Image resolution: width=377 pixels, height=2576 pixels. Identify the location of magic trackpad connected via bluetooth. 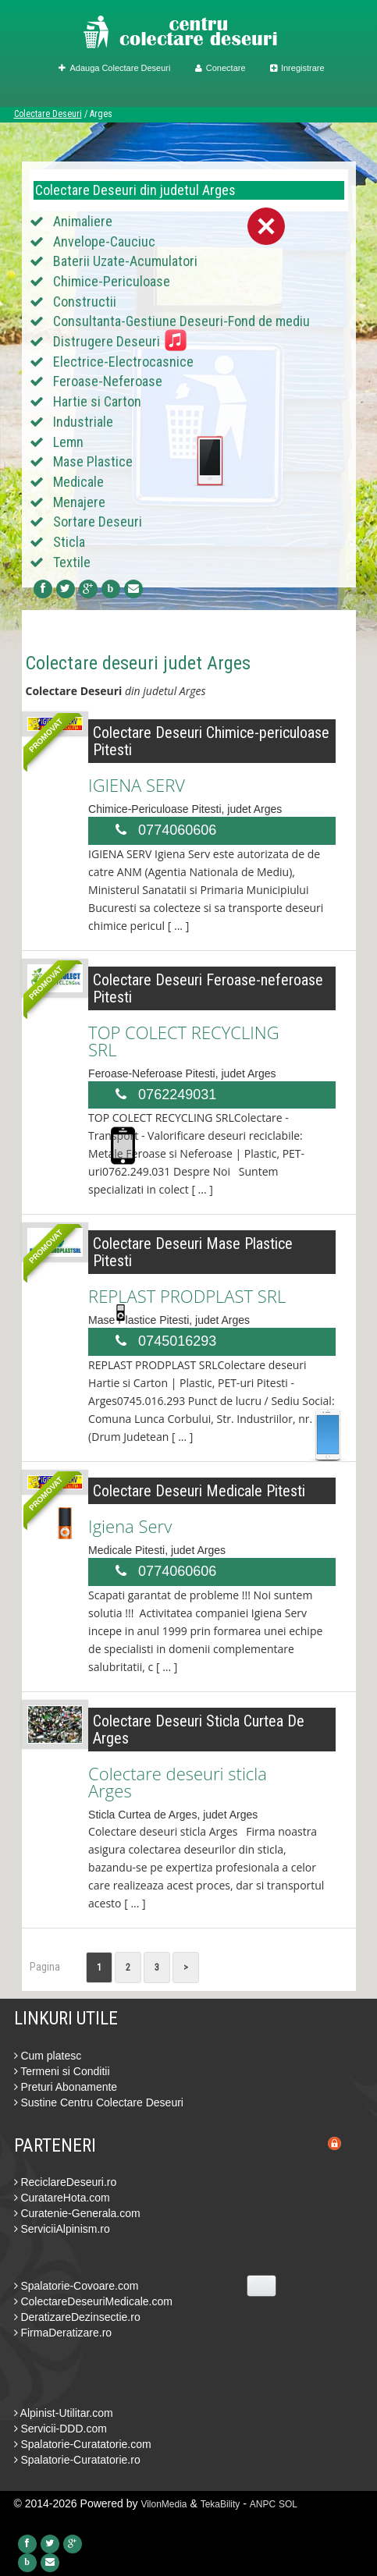
(261, 2286).